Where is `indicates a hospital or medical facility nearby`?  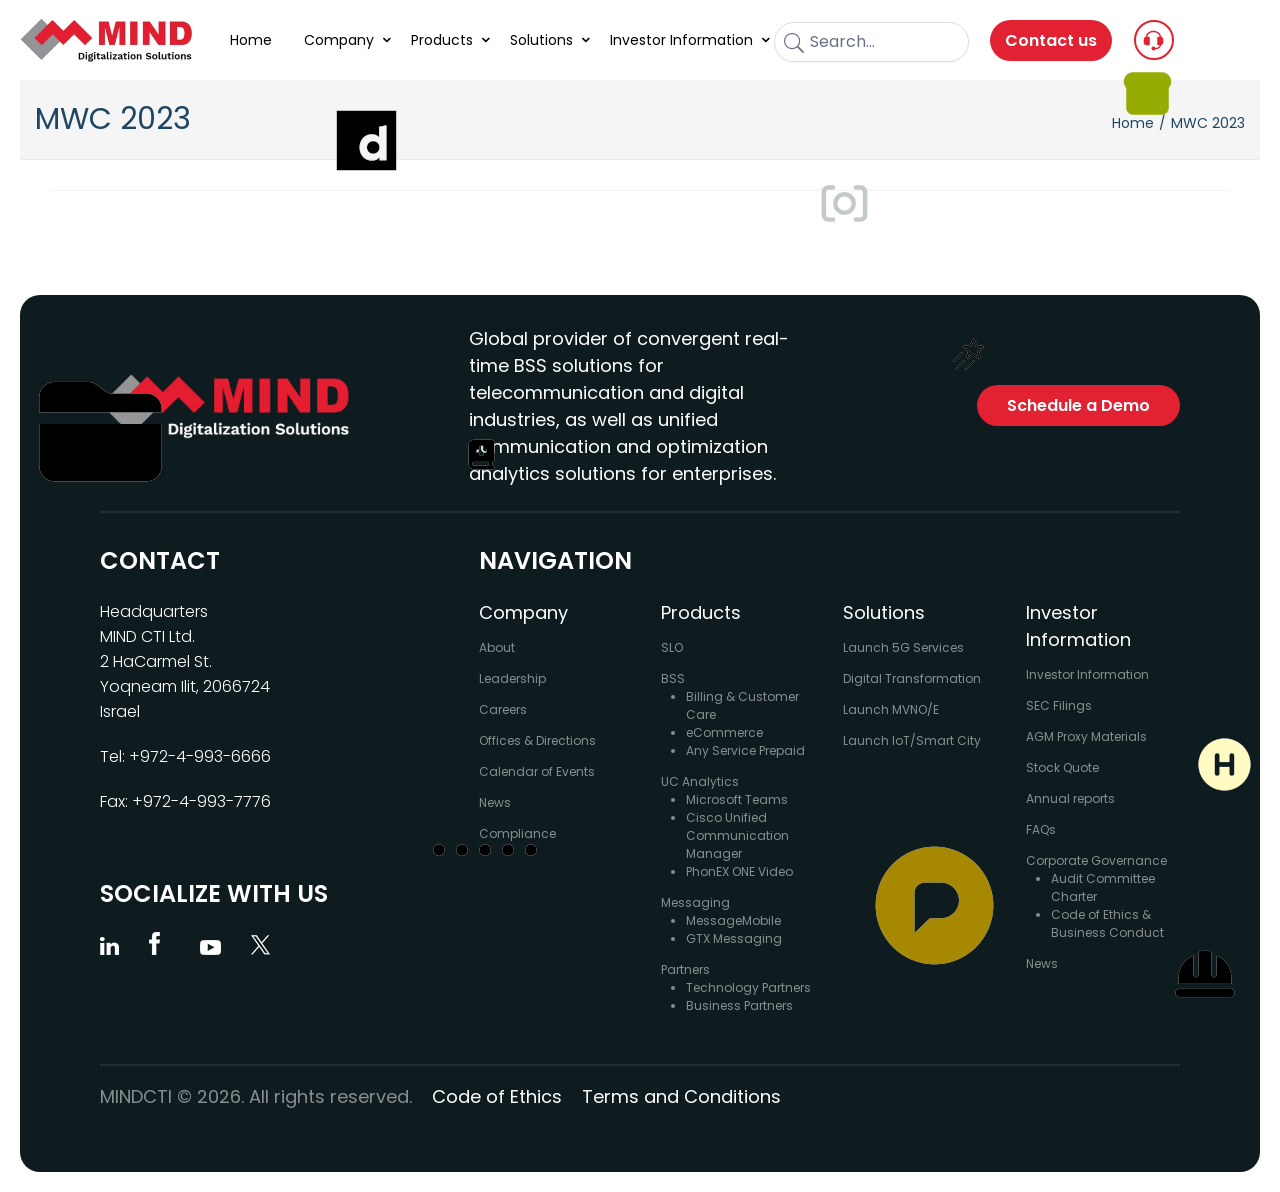
indicates a hospital or medical facility nearby is located at coordinates (1224, 764).